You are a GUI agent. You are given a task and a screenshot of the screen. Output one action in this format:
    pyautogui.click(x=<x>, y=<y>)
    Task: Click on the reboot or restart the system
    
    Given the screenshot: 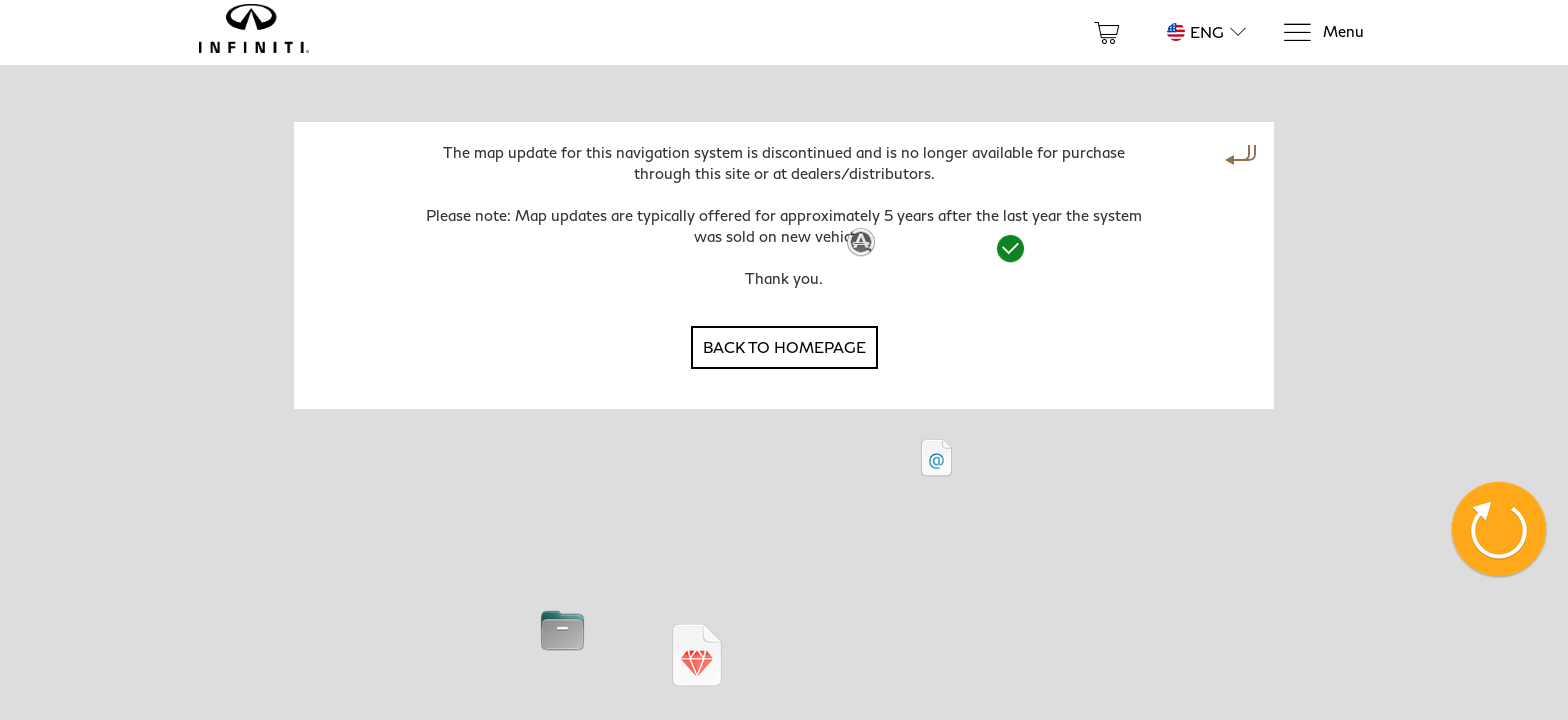 What is the action you would take?
    pyautogui.click(x=1499, y=529)
    